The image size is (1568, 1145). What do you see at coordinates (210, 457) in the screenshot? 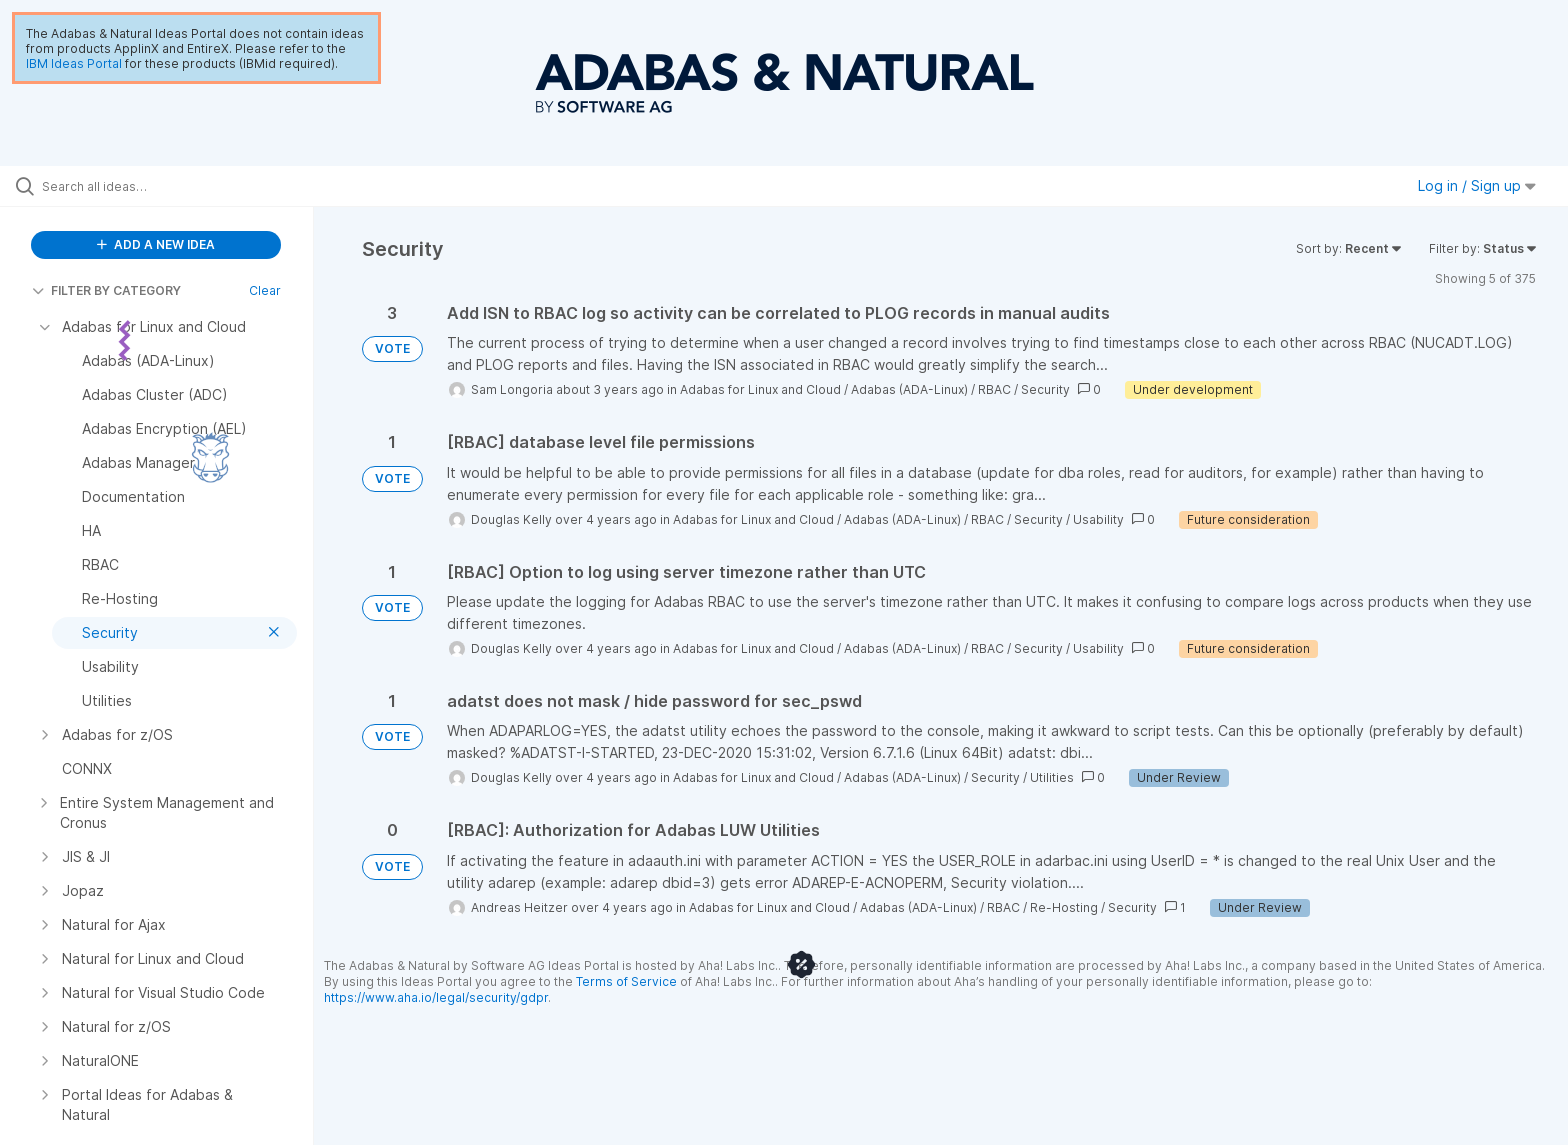
I see `grunt javascript task runner logo` at bounding box center [210, 457].